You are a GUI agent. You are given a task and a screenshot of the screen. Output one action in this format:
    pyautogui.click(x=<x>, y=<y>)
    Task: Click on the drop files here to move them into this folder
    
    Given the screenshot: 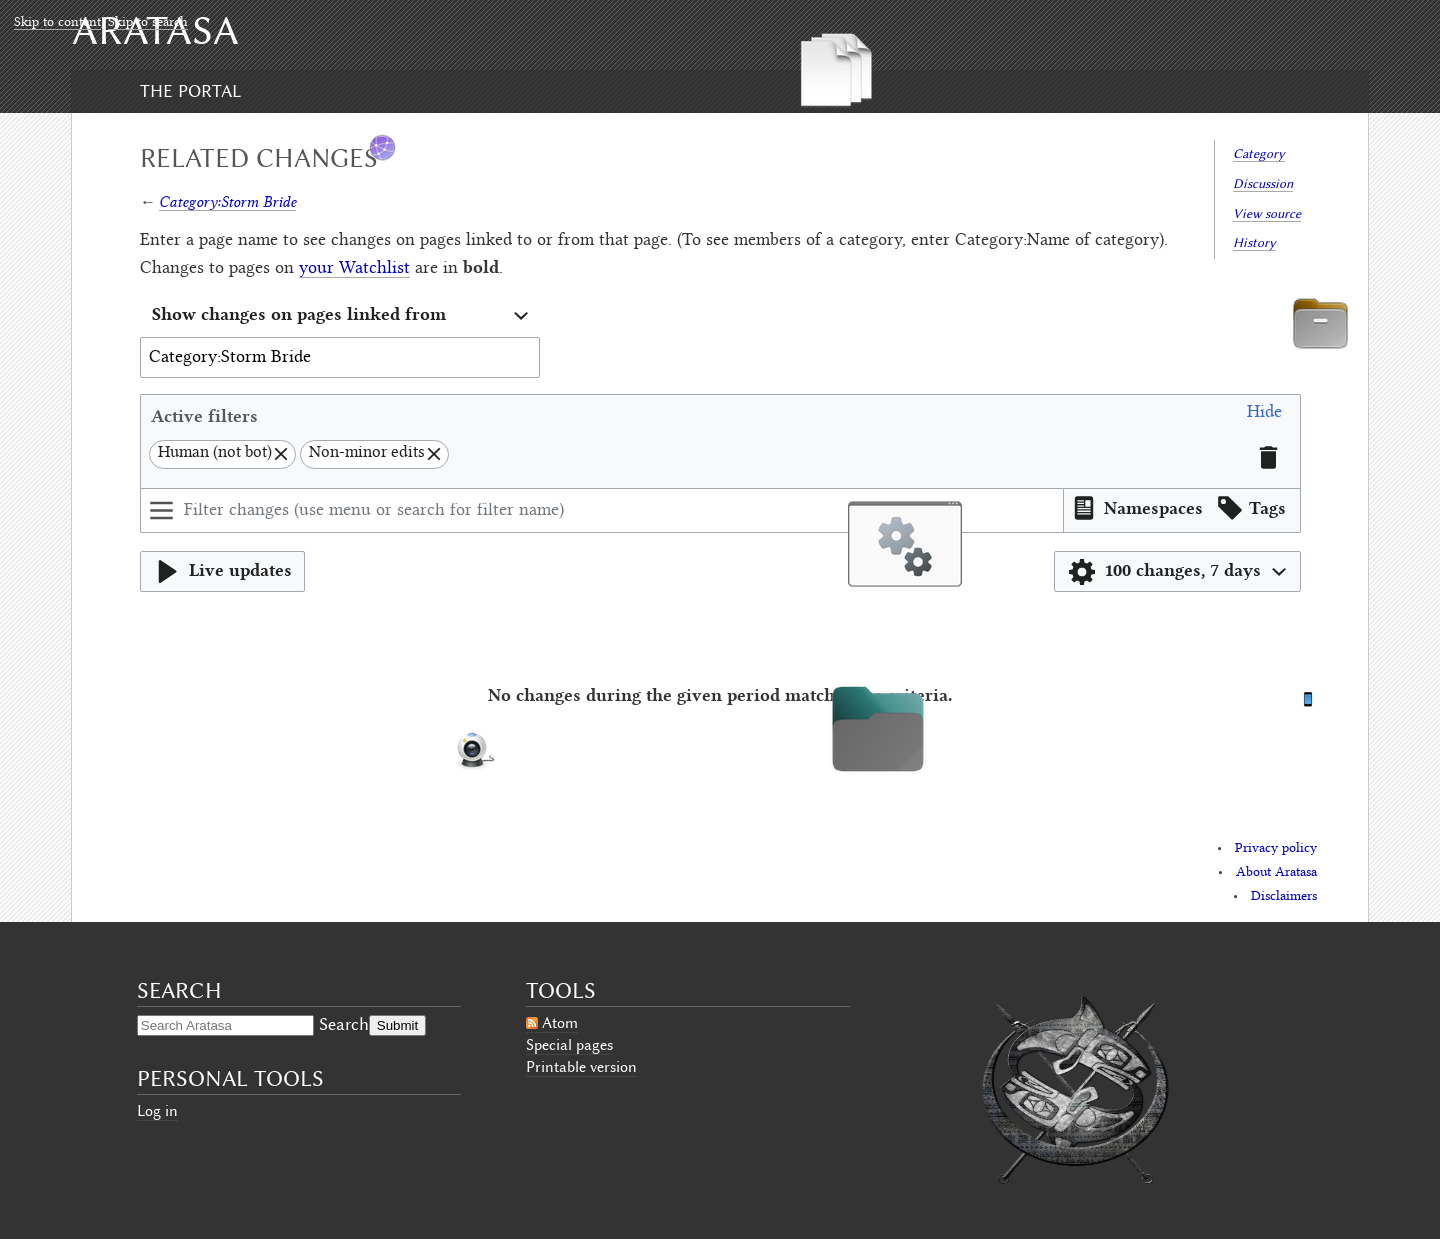 What is the action you would take?
    pyautogui.click(x=878, y=729)
    